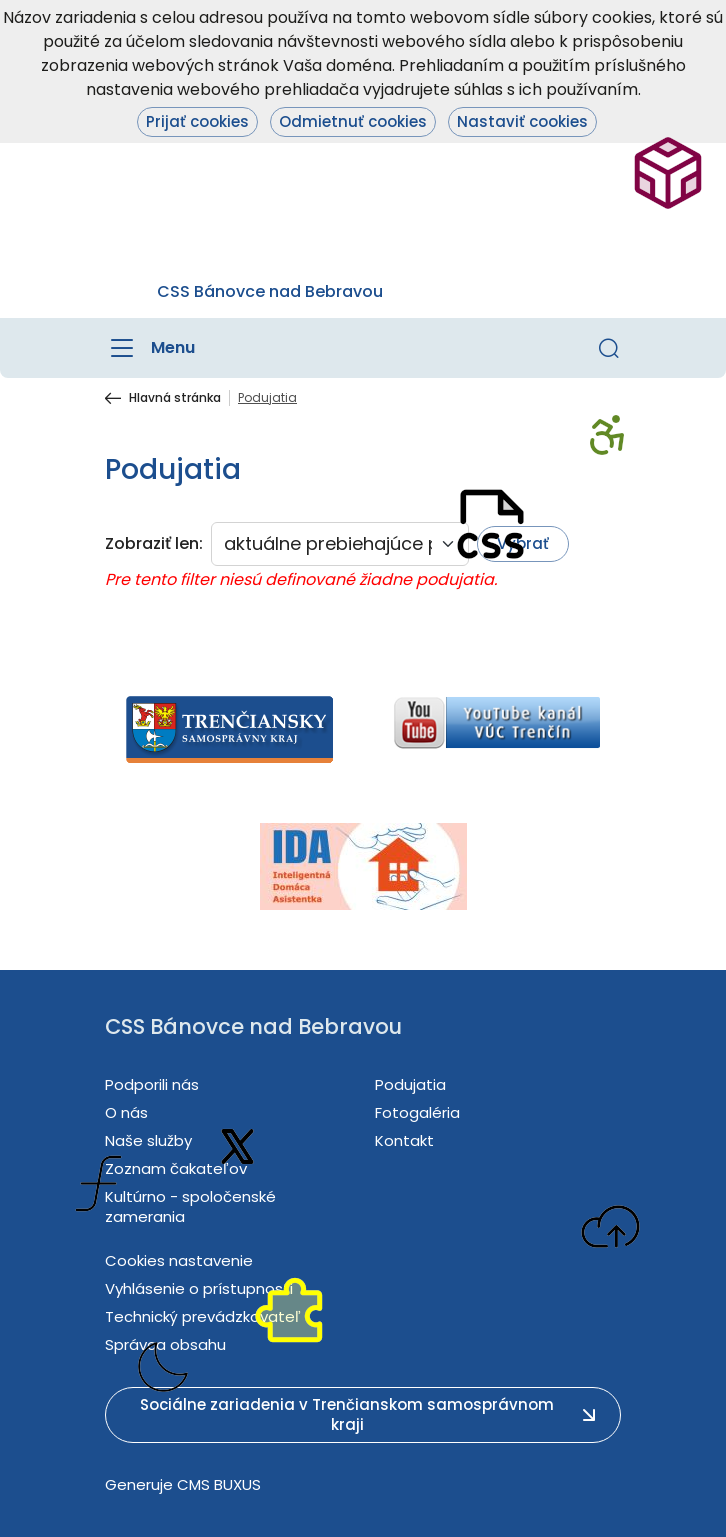 This screenshot has height=1537, width=726. What do you see at coordinates (610, 1226) in the screenshot?
I see `upload file to cloud storage` at bounding box center [610, 1226].